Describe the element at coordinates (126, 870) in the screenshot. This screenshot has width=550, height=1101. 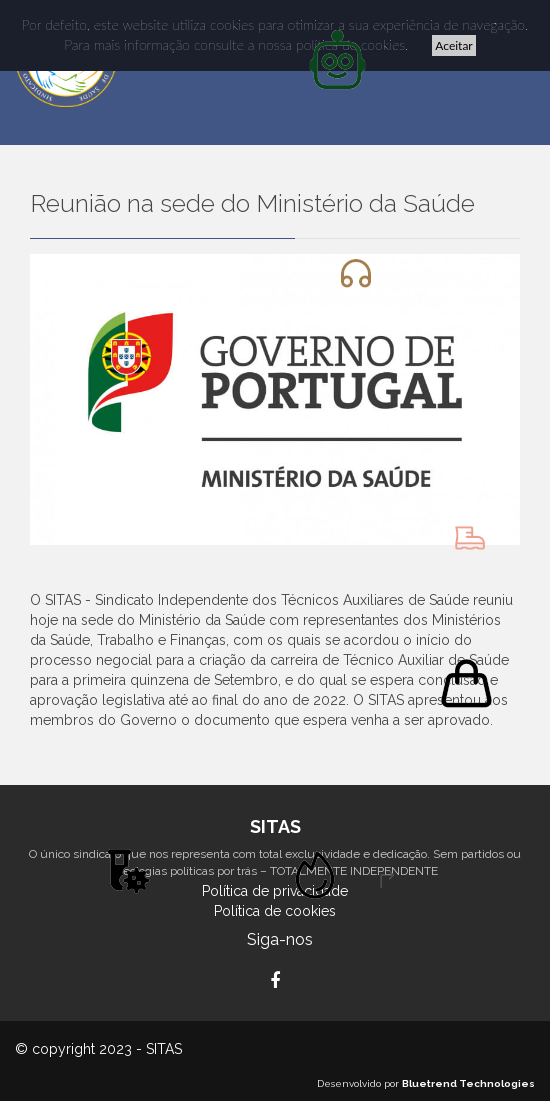
I see `view virus or pathogen test results` at that location.